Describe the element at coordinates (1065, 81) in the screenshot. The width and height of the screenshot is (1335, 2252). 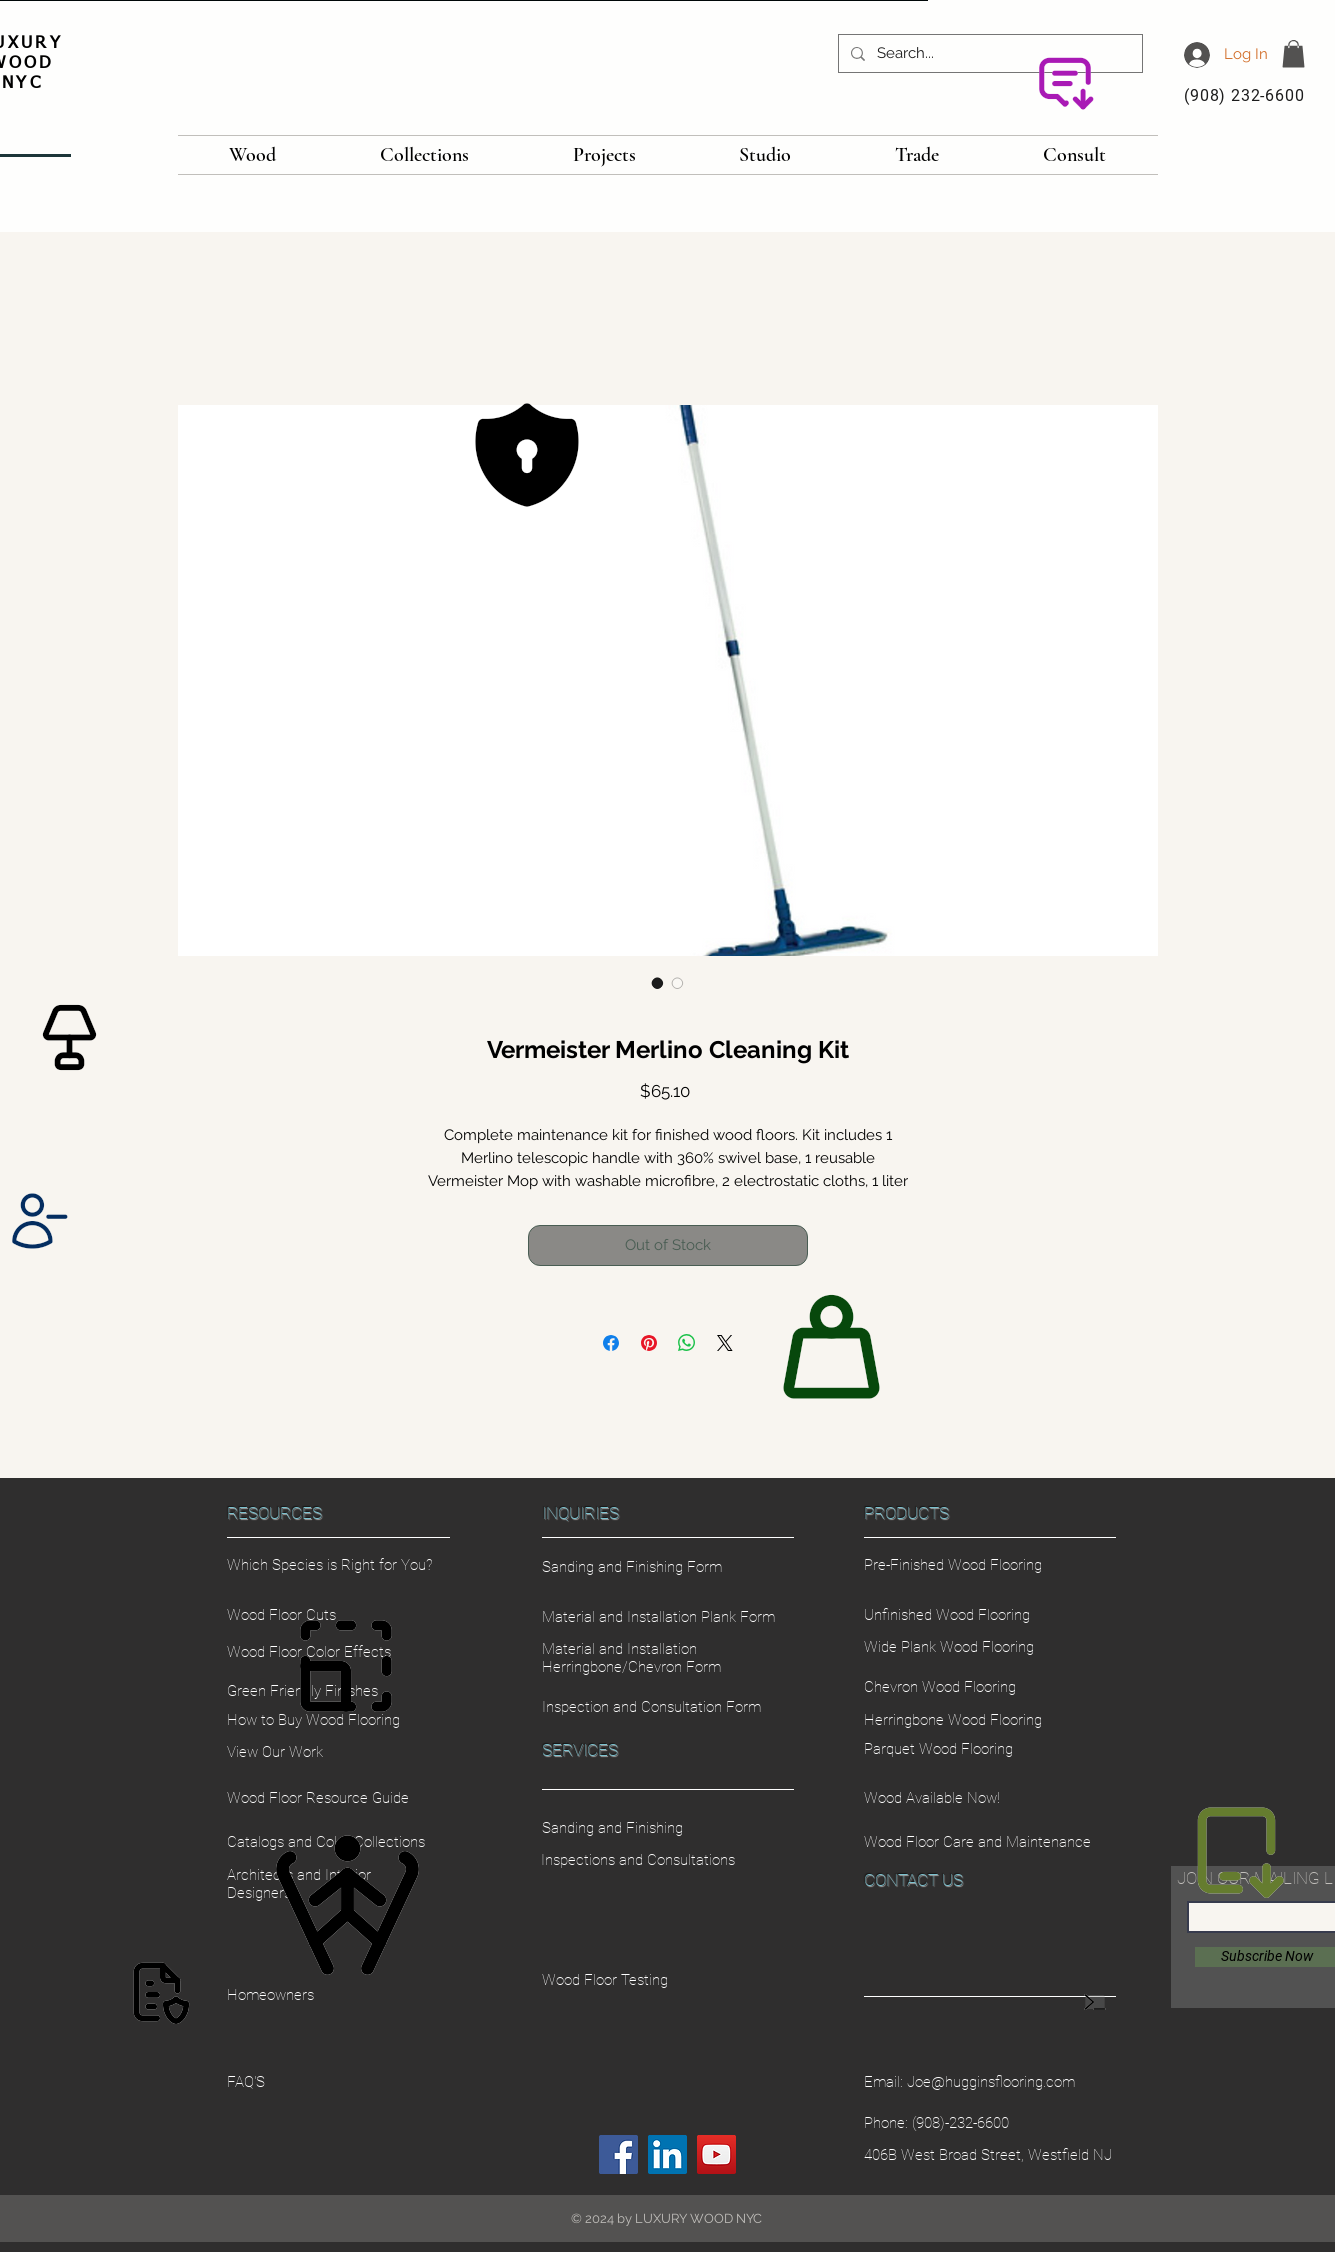
I see `download message or conversation` at that location.